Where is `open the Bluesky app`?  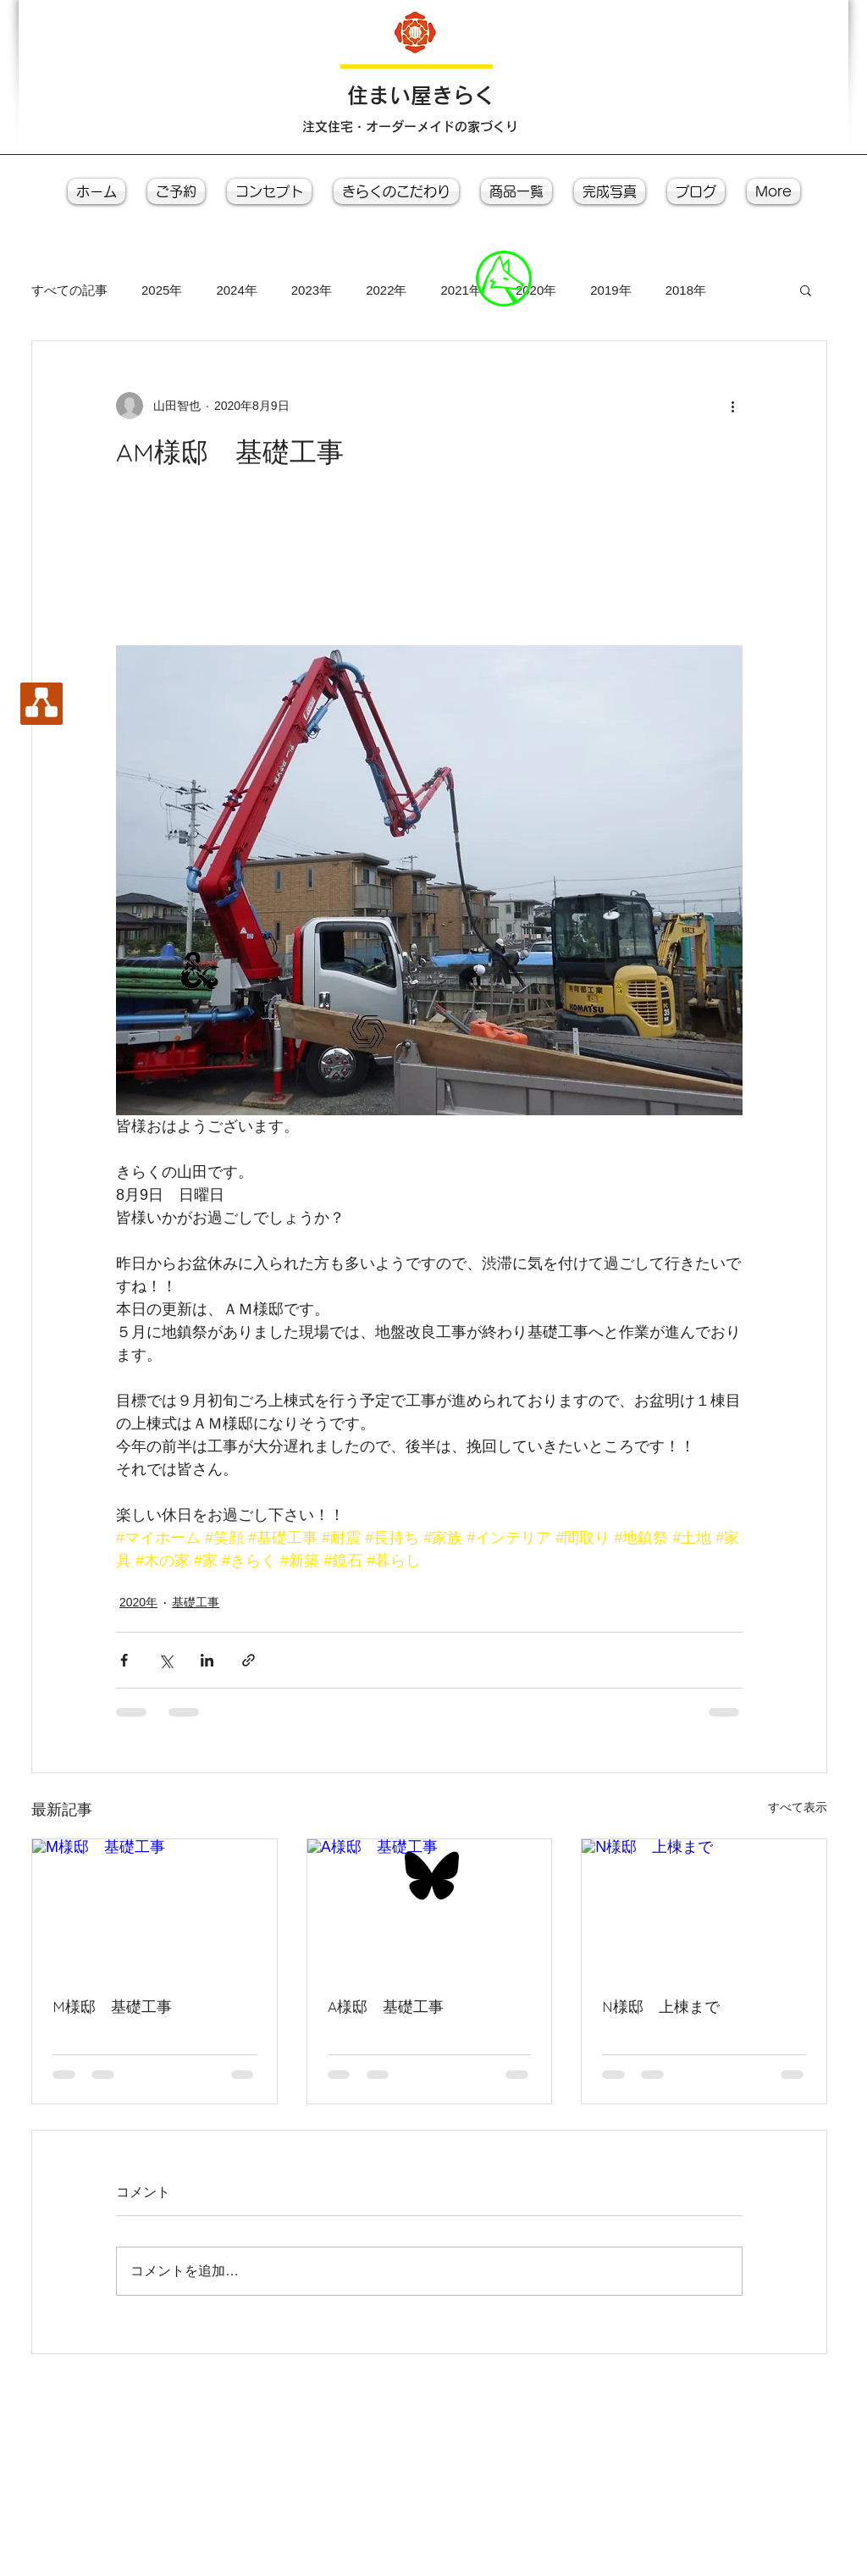
open the Bluesky app is located at coordinates (432, 1876).